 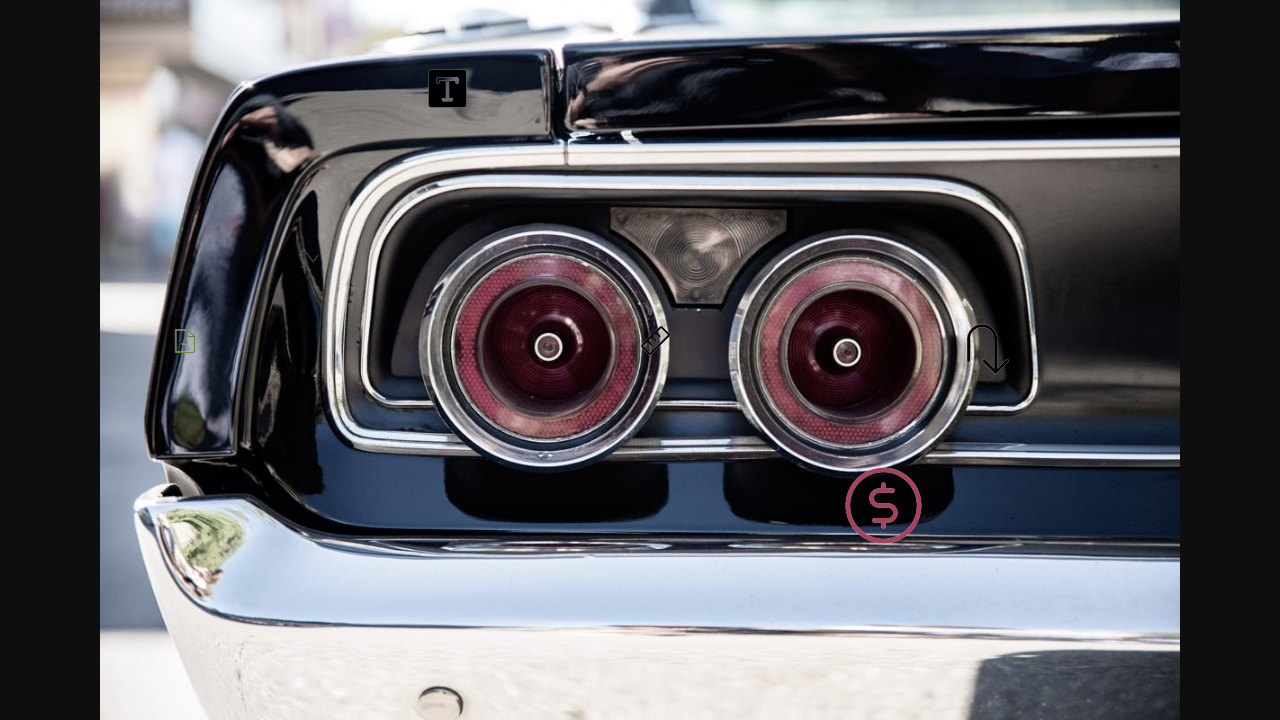 What do you see at coordinates (185, 341) in the screenshot?
I see `remove a file or document` at bounding box center [185, 341].